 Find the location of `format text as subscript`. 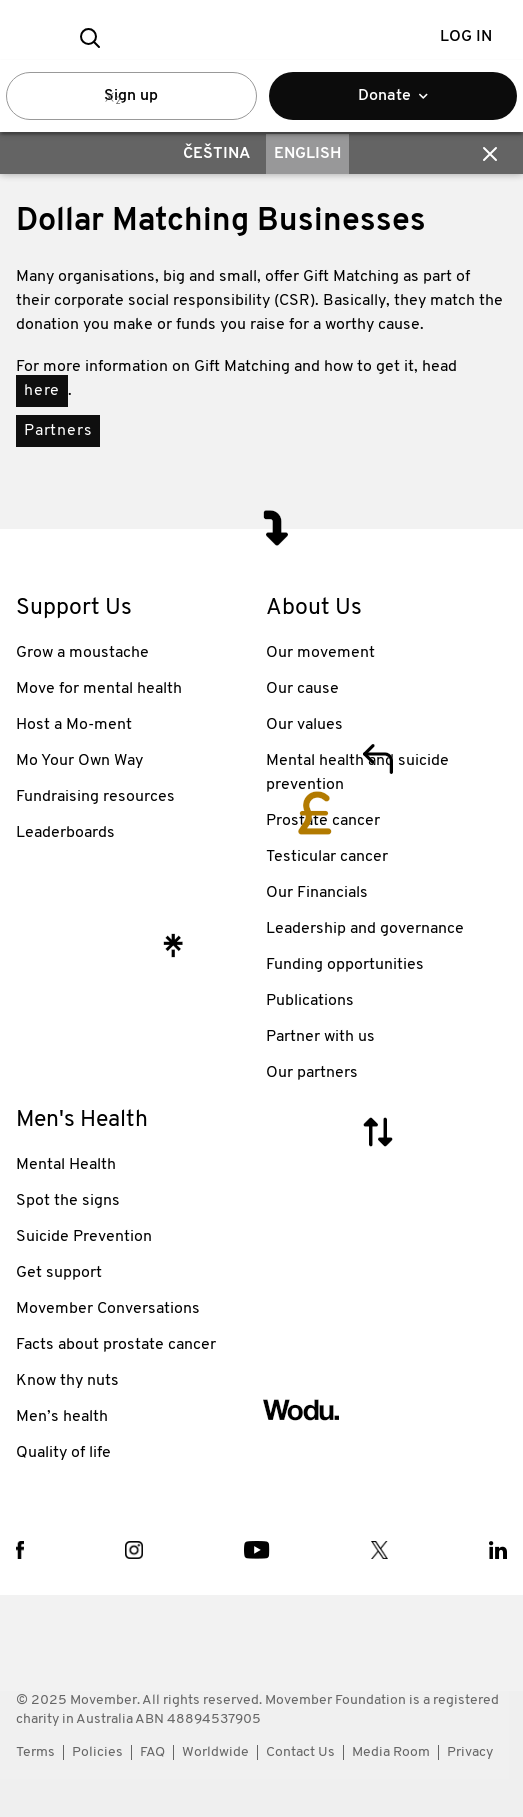

format text as subscript is located at coordinates (112, 98).